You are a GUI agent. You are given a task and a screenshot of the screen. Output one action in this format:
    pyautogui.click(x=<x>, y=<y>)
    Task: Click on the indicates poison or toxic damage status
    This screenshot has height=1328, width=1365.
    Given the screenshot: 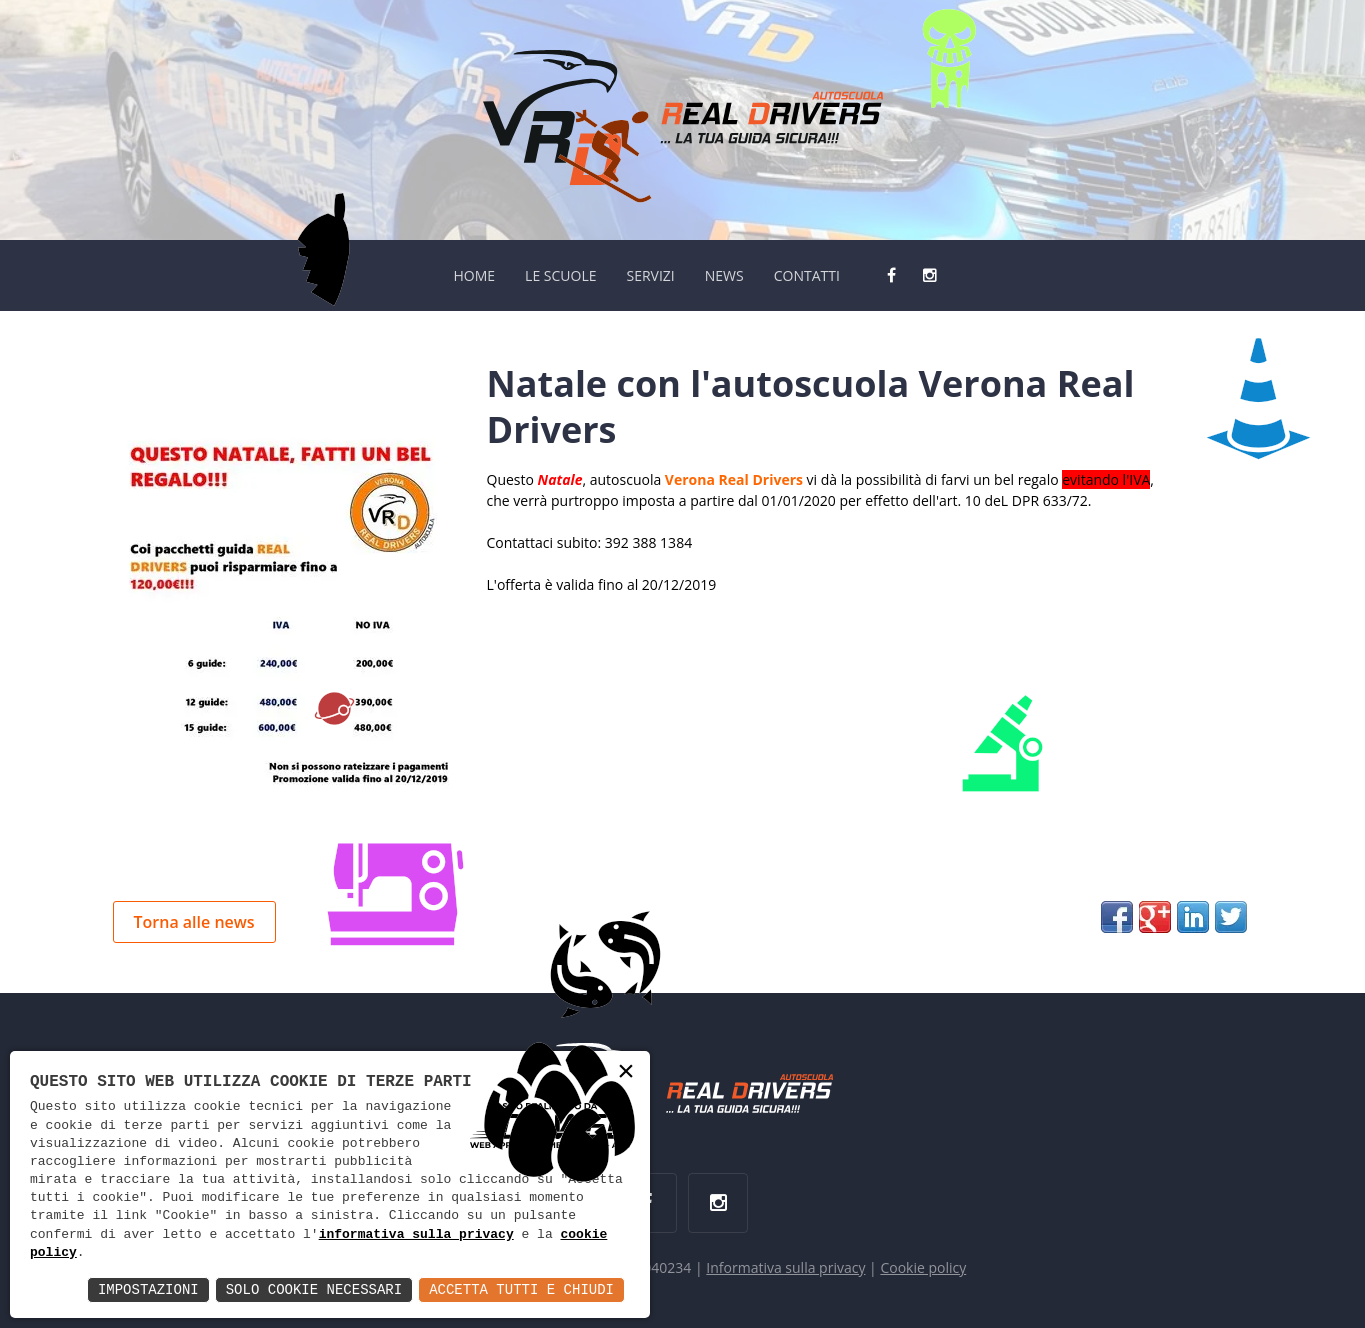 What is the action you would take?
    pyautogui.click(x=947, y=57)
    